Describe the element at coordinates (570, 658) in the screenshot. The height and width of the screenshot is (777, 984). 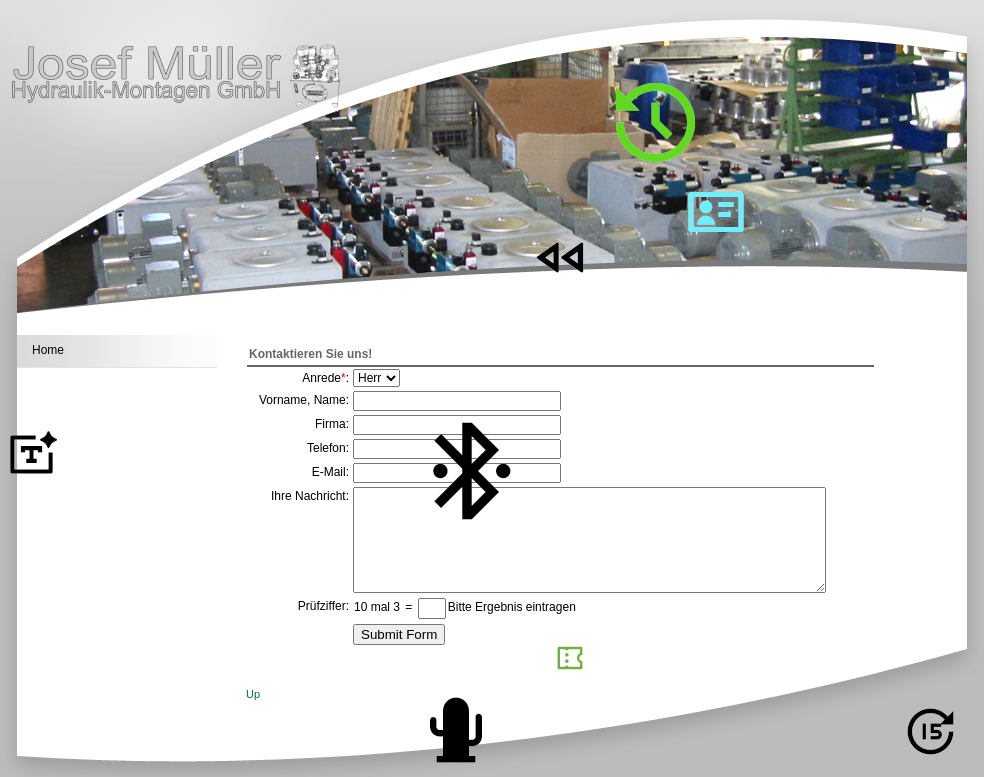
I see `view available coupons or discounts` at that location.